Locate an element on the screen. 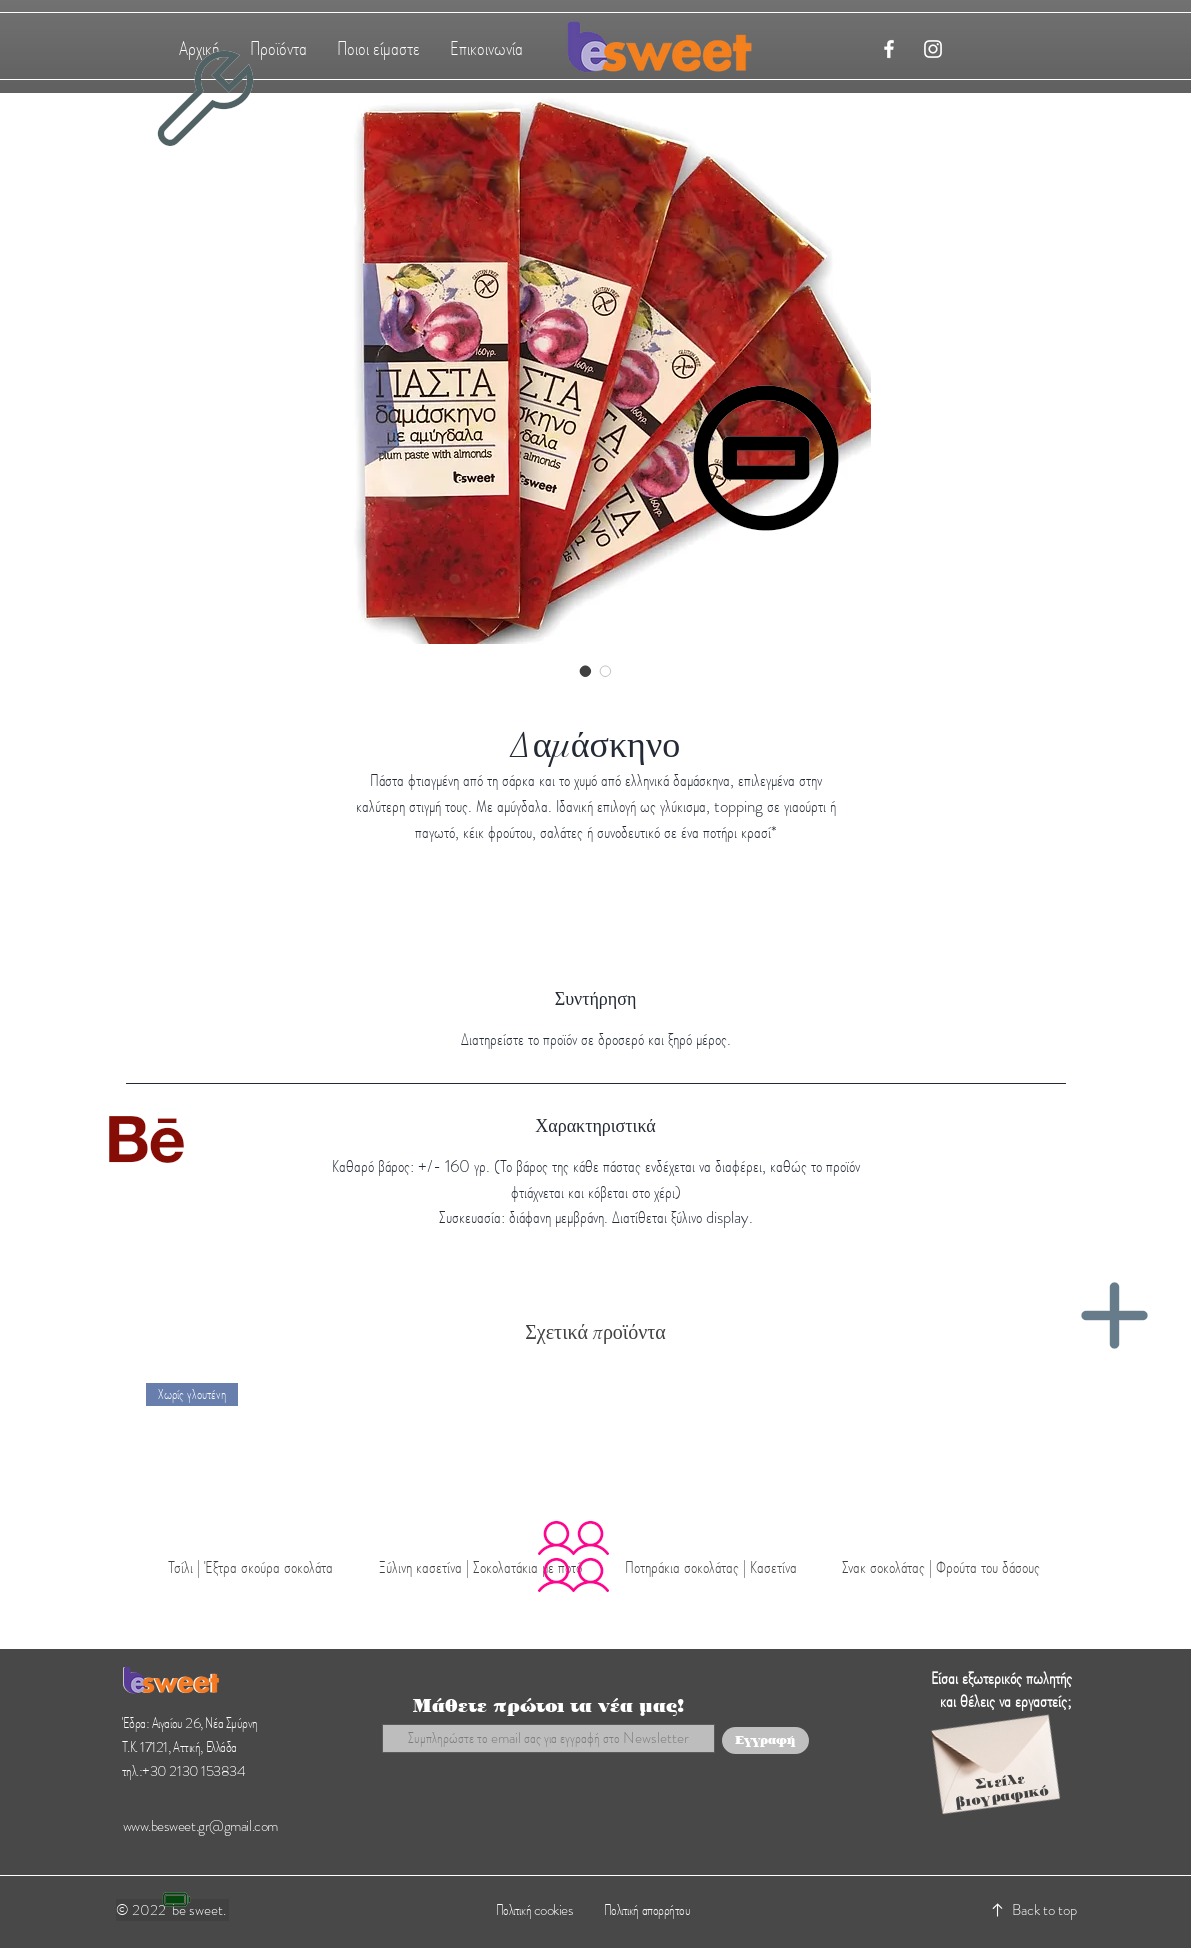 Image resolution: width=1191 pixels, height=1948 pixels. indicates battery is fully charged is located at coordinates (176, 1899).